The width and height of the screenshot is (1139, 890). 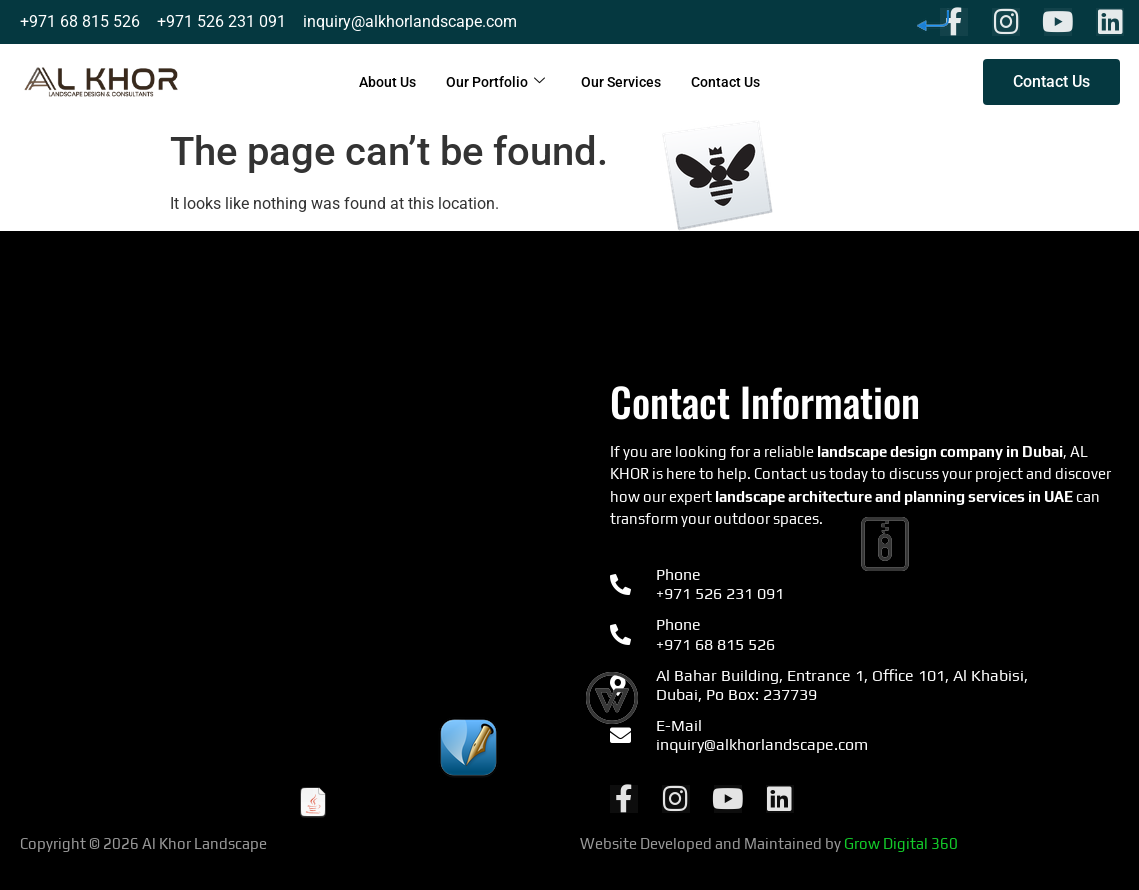 What do you see at coordinates (717, 175) in the screenshot?
I see `open Kandji Agent for device management` at bounding box center [717, 175].